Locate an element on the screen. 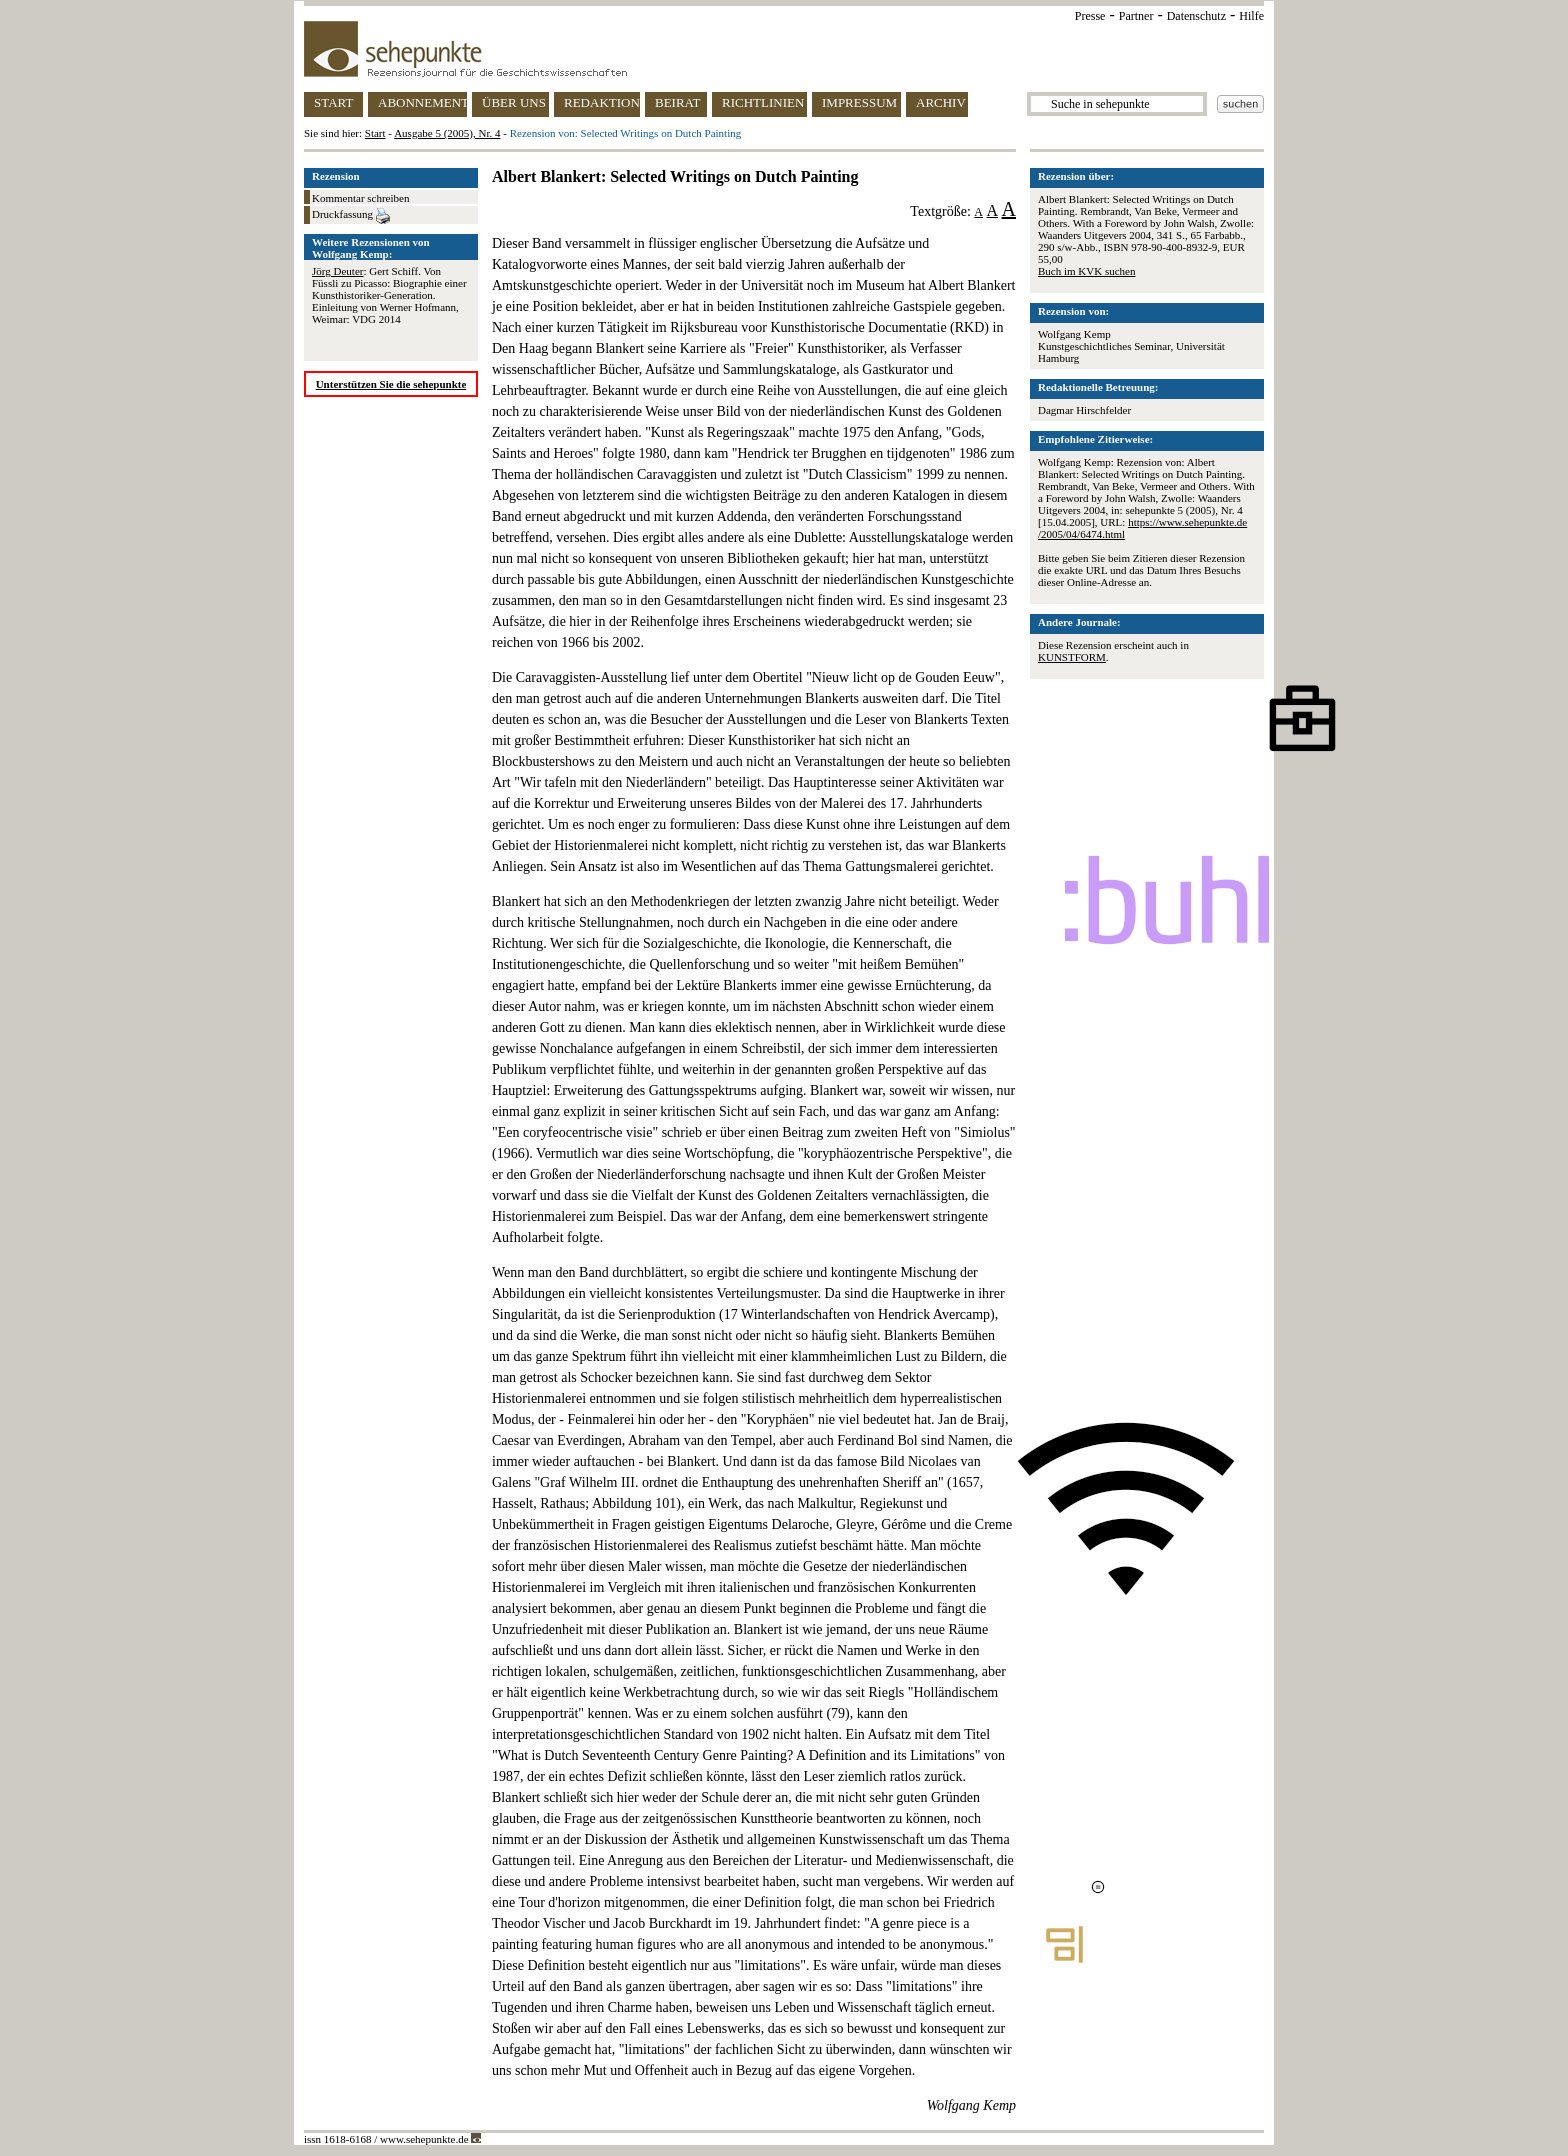 Image resolution: width=1568 pixels, height=2156 pixels. indicates wireless network connection status is located at coordinates (1126, 1509).